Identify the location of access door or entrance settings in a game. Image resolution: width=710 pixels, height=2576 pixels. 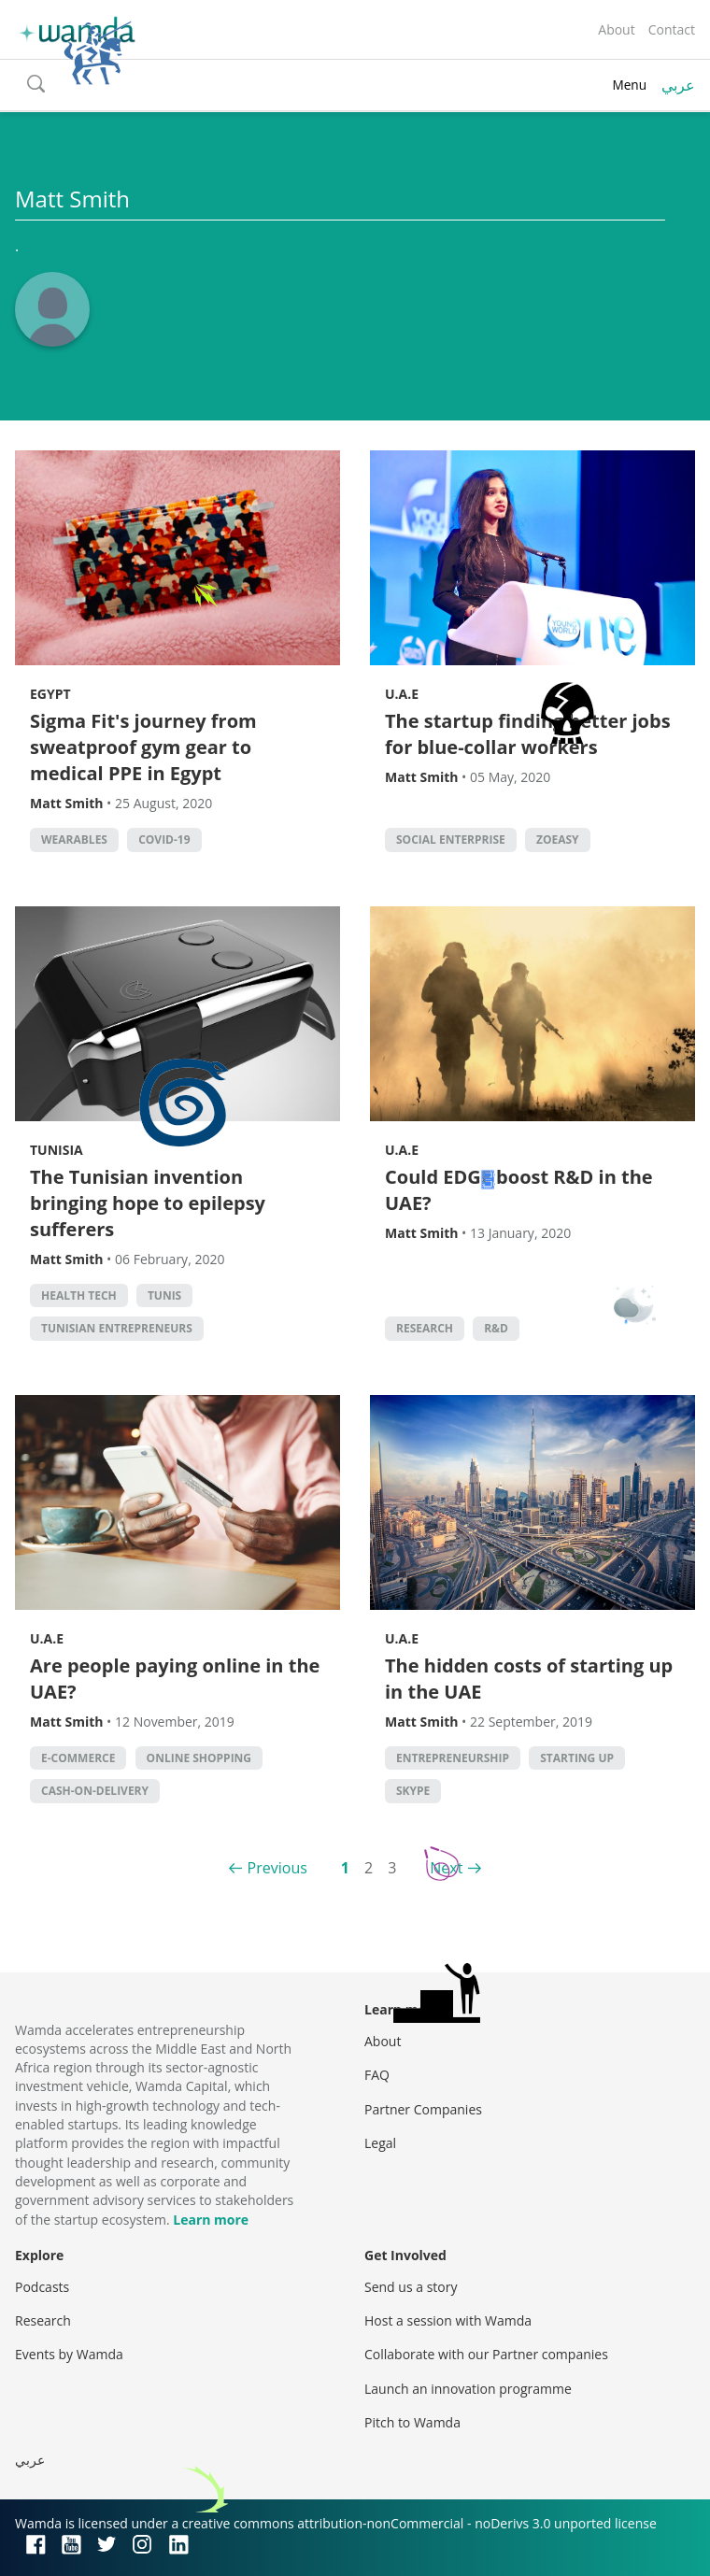
(488, 1179).